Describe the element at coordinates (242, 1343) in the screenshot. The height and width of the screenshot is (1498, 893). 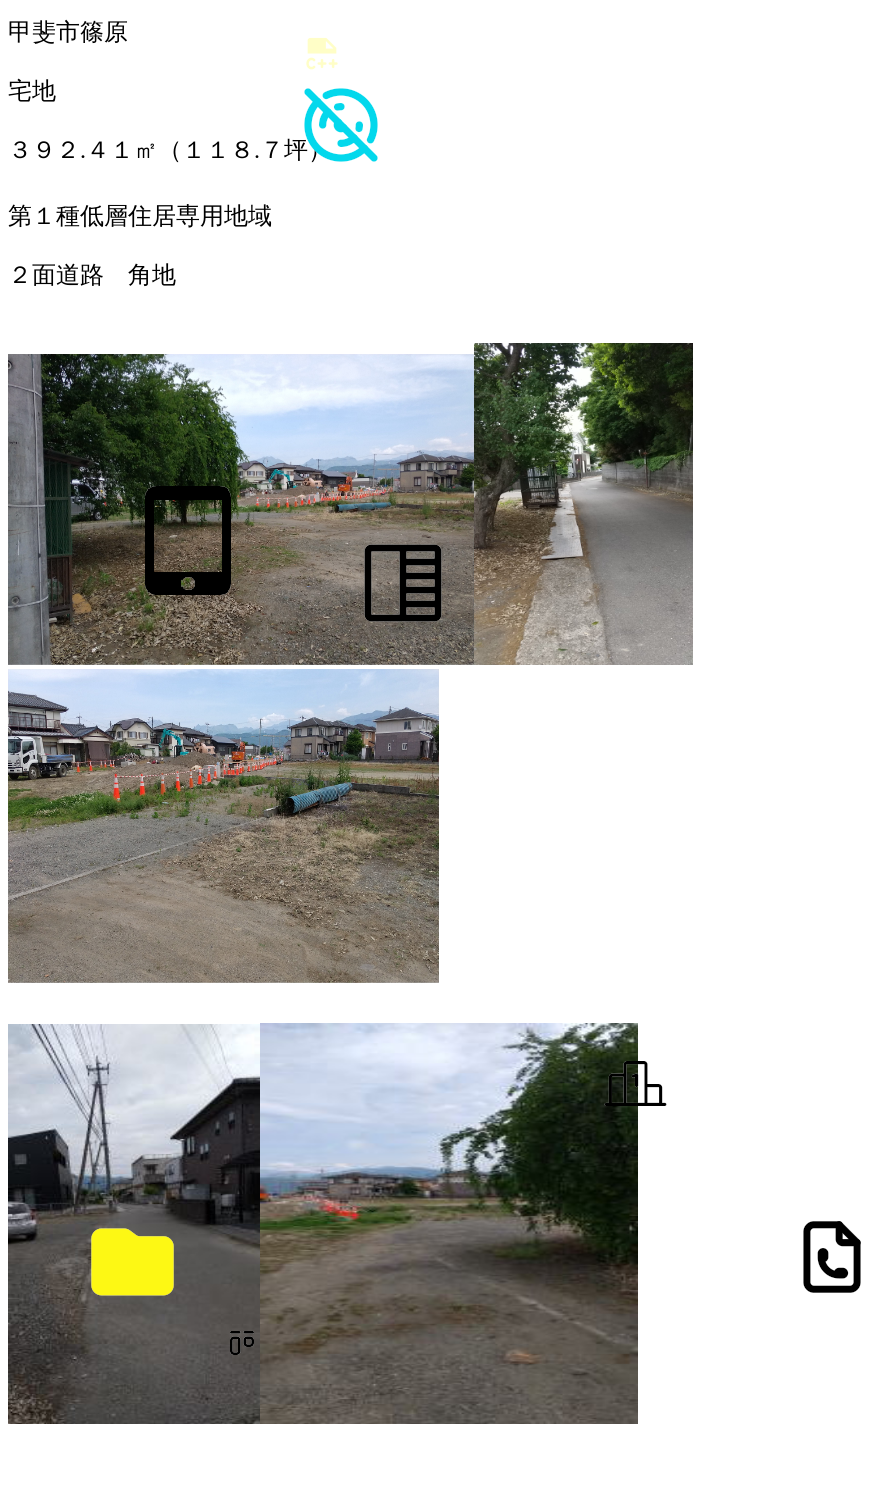
I see `switch to kanban board view` at that location.